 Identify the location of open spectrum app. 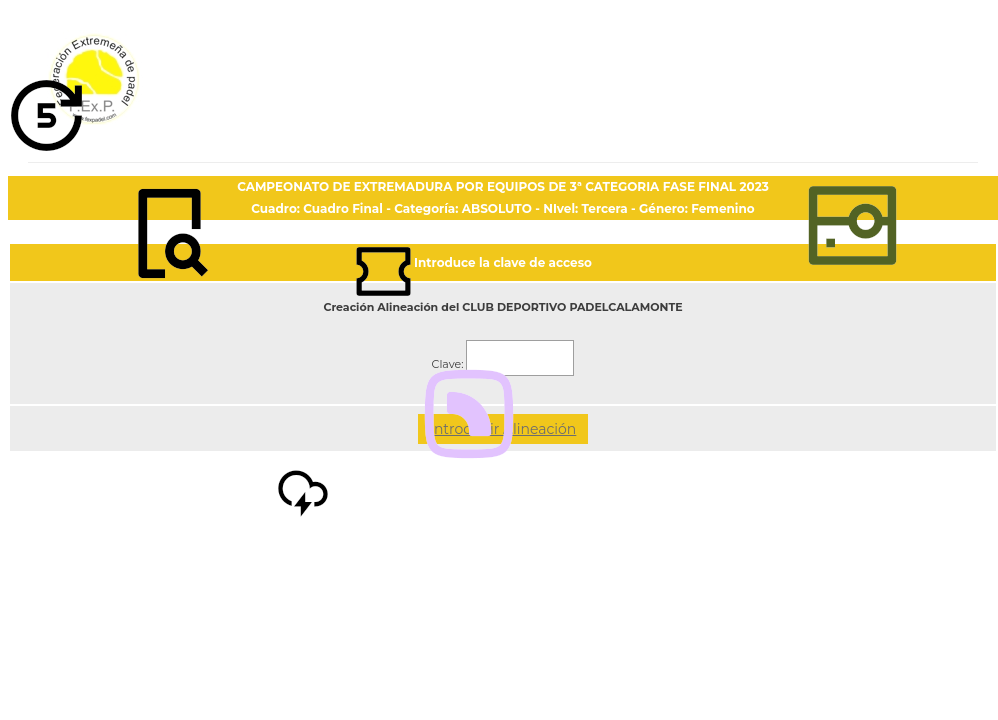
(469, 414).